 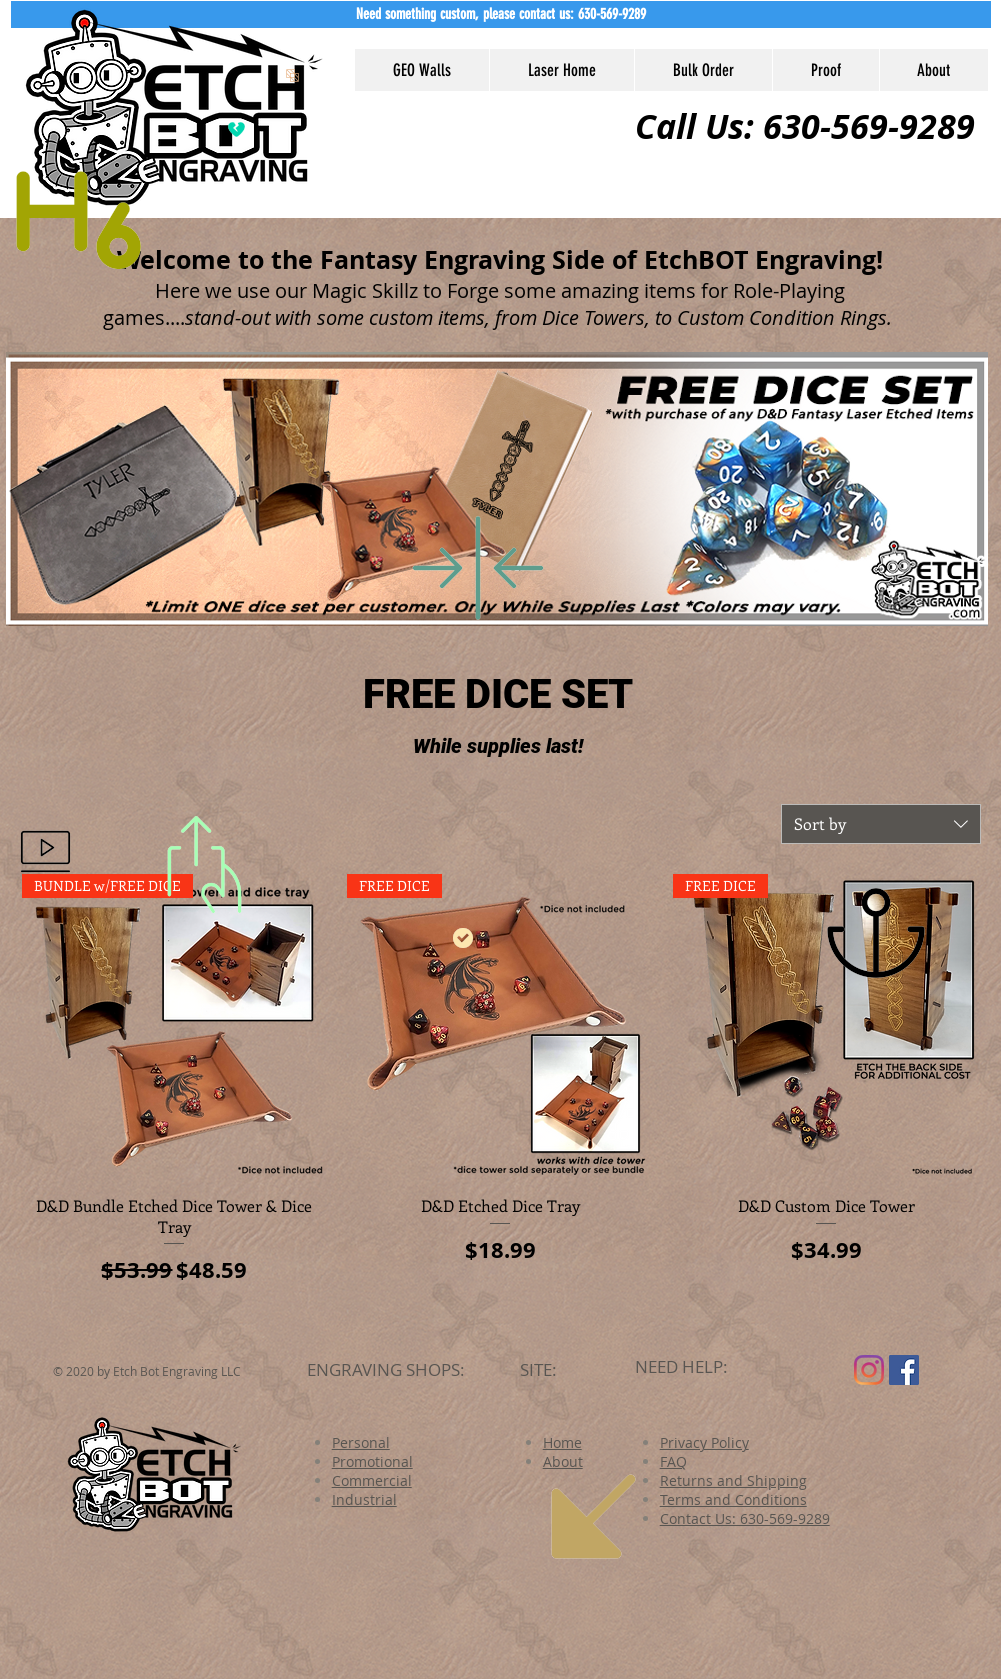 What do you see at coordinates (593, 1516) in the screenshot?
I see `navigate to the bottom-left corner` at bounding box center [593, 1516].